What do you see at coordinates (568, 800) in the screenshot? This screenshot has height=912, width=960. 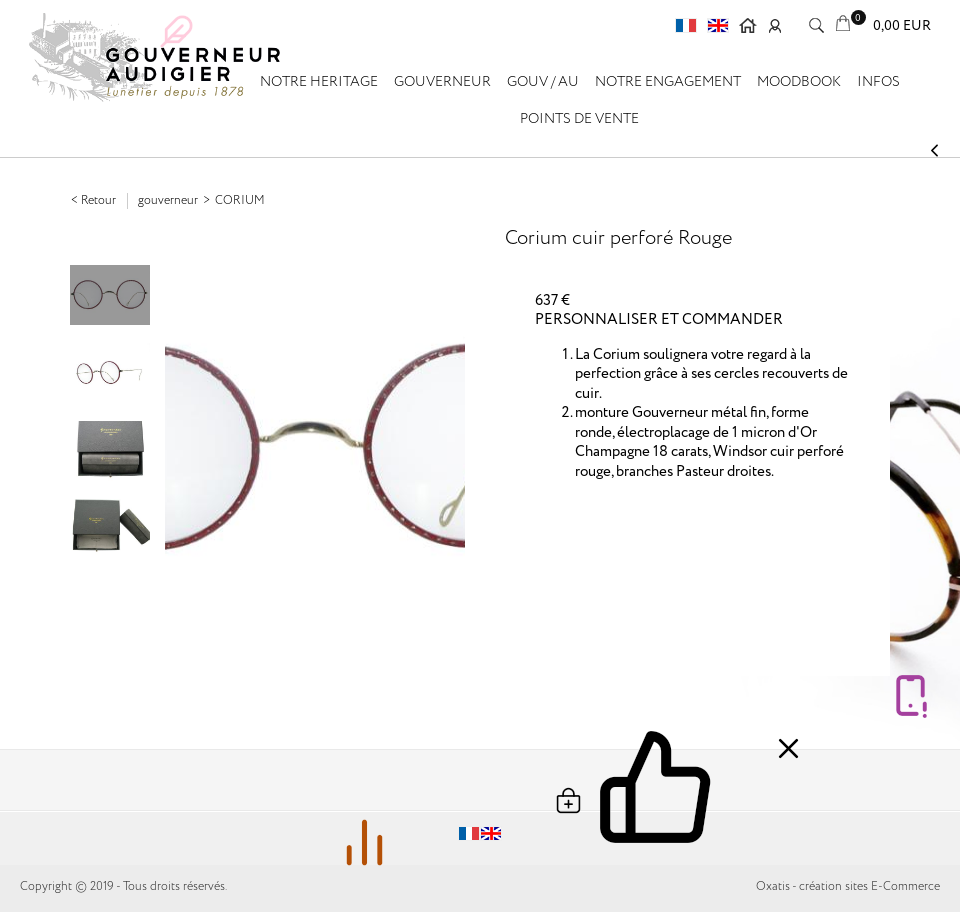 I see `add item to shopping bag` at bounding box center [568, 800].